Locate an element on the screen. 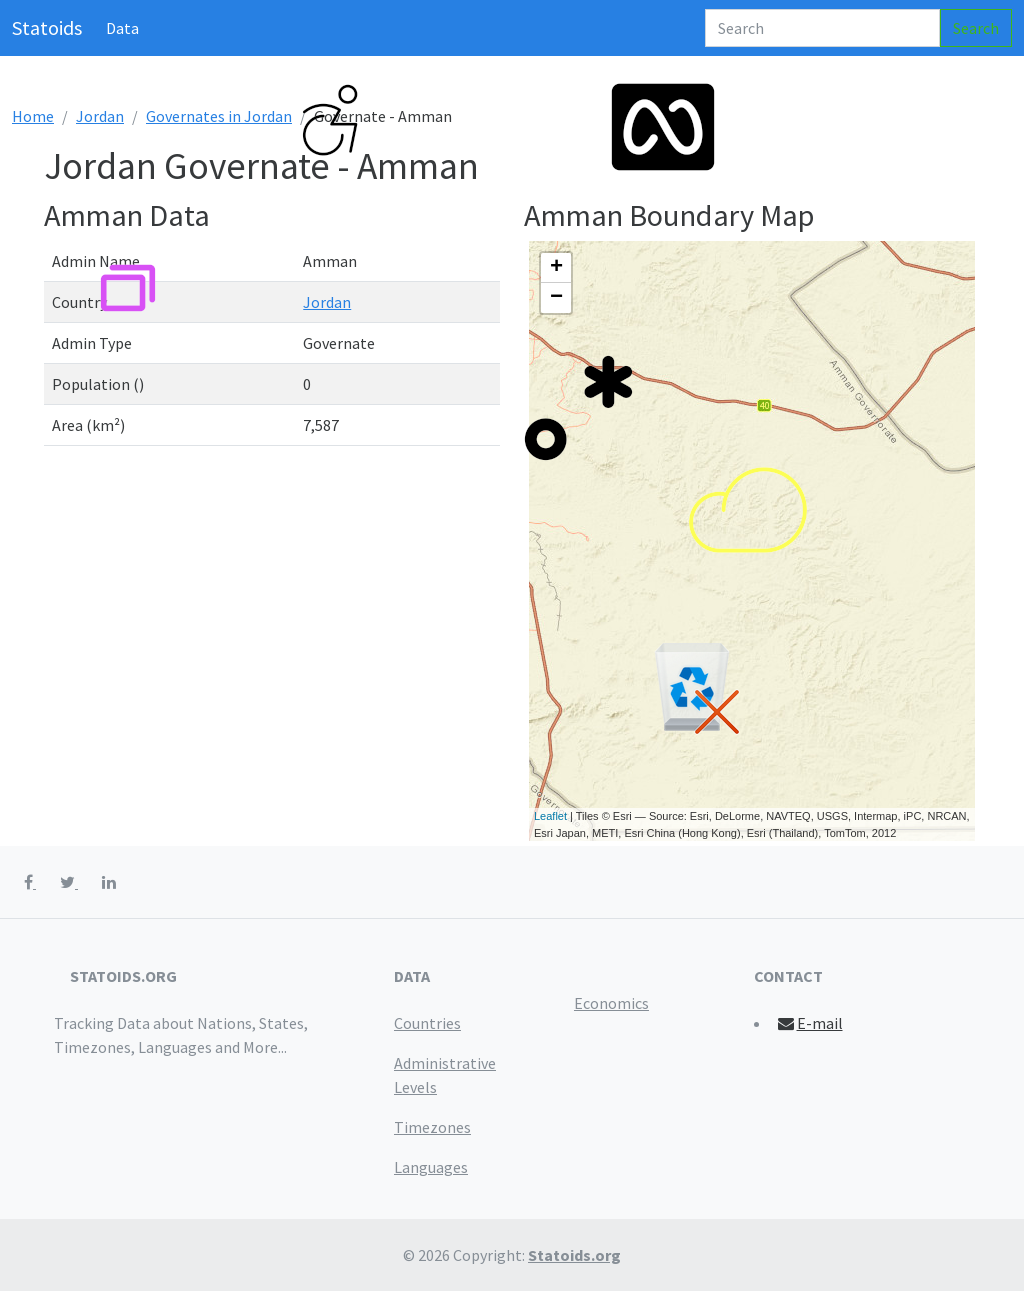  empty recycle bin with no items to restore is located at coordinates (692, 687).